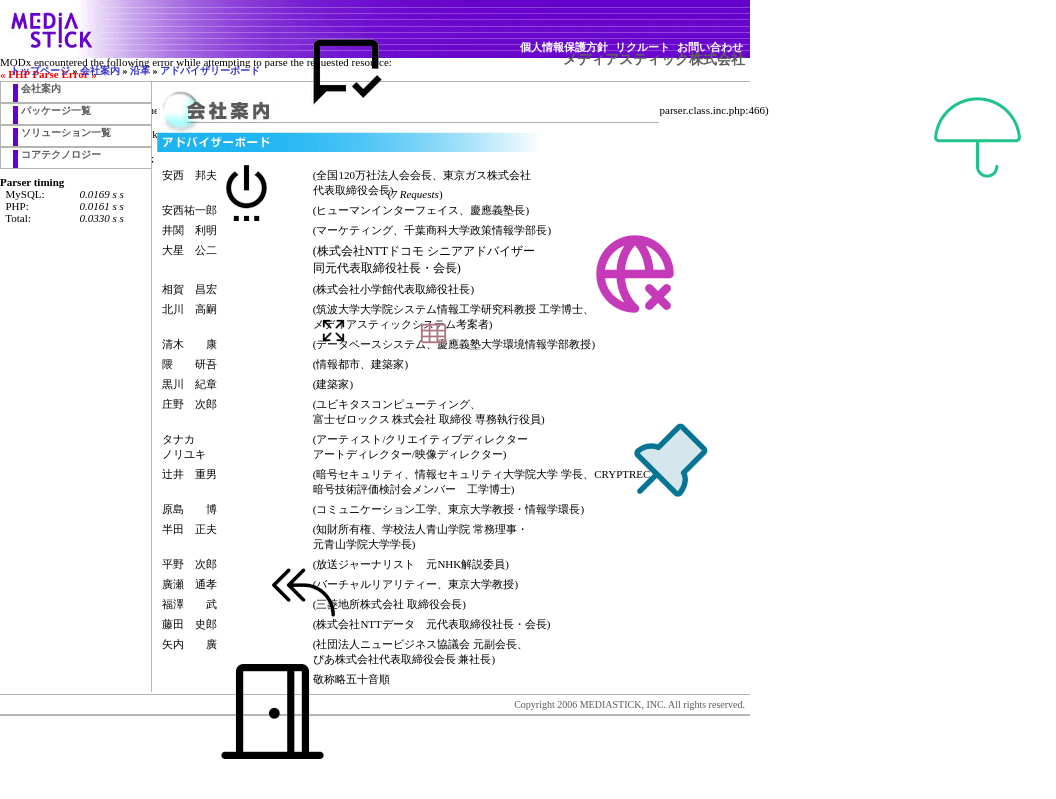  I want to click on pin an item to keep it visible, so click(668, 463).